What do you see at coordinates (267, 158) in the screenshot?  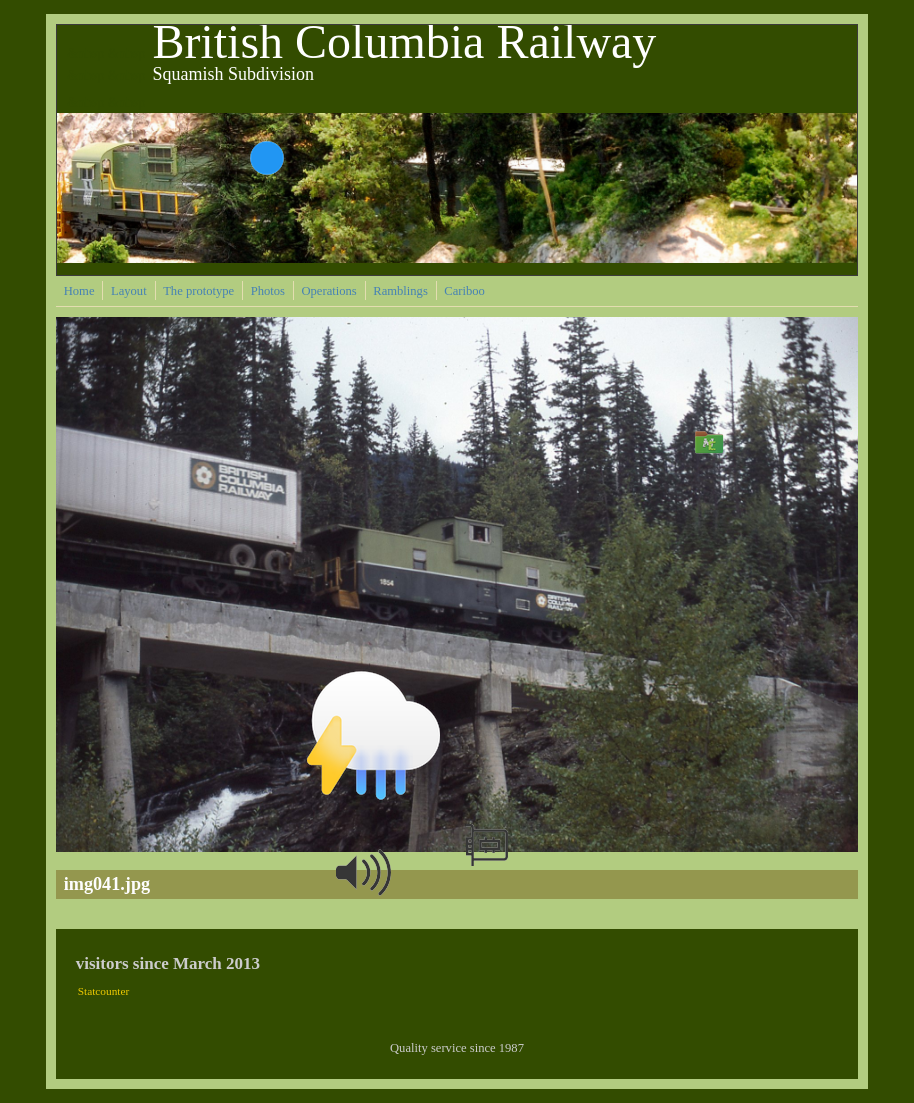 I see `indicates a new or unread item` at bounding box center [267, 158].